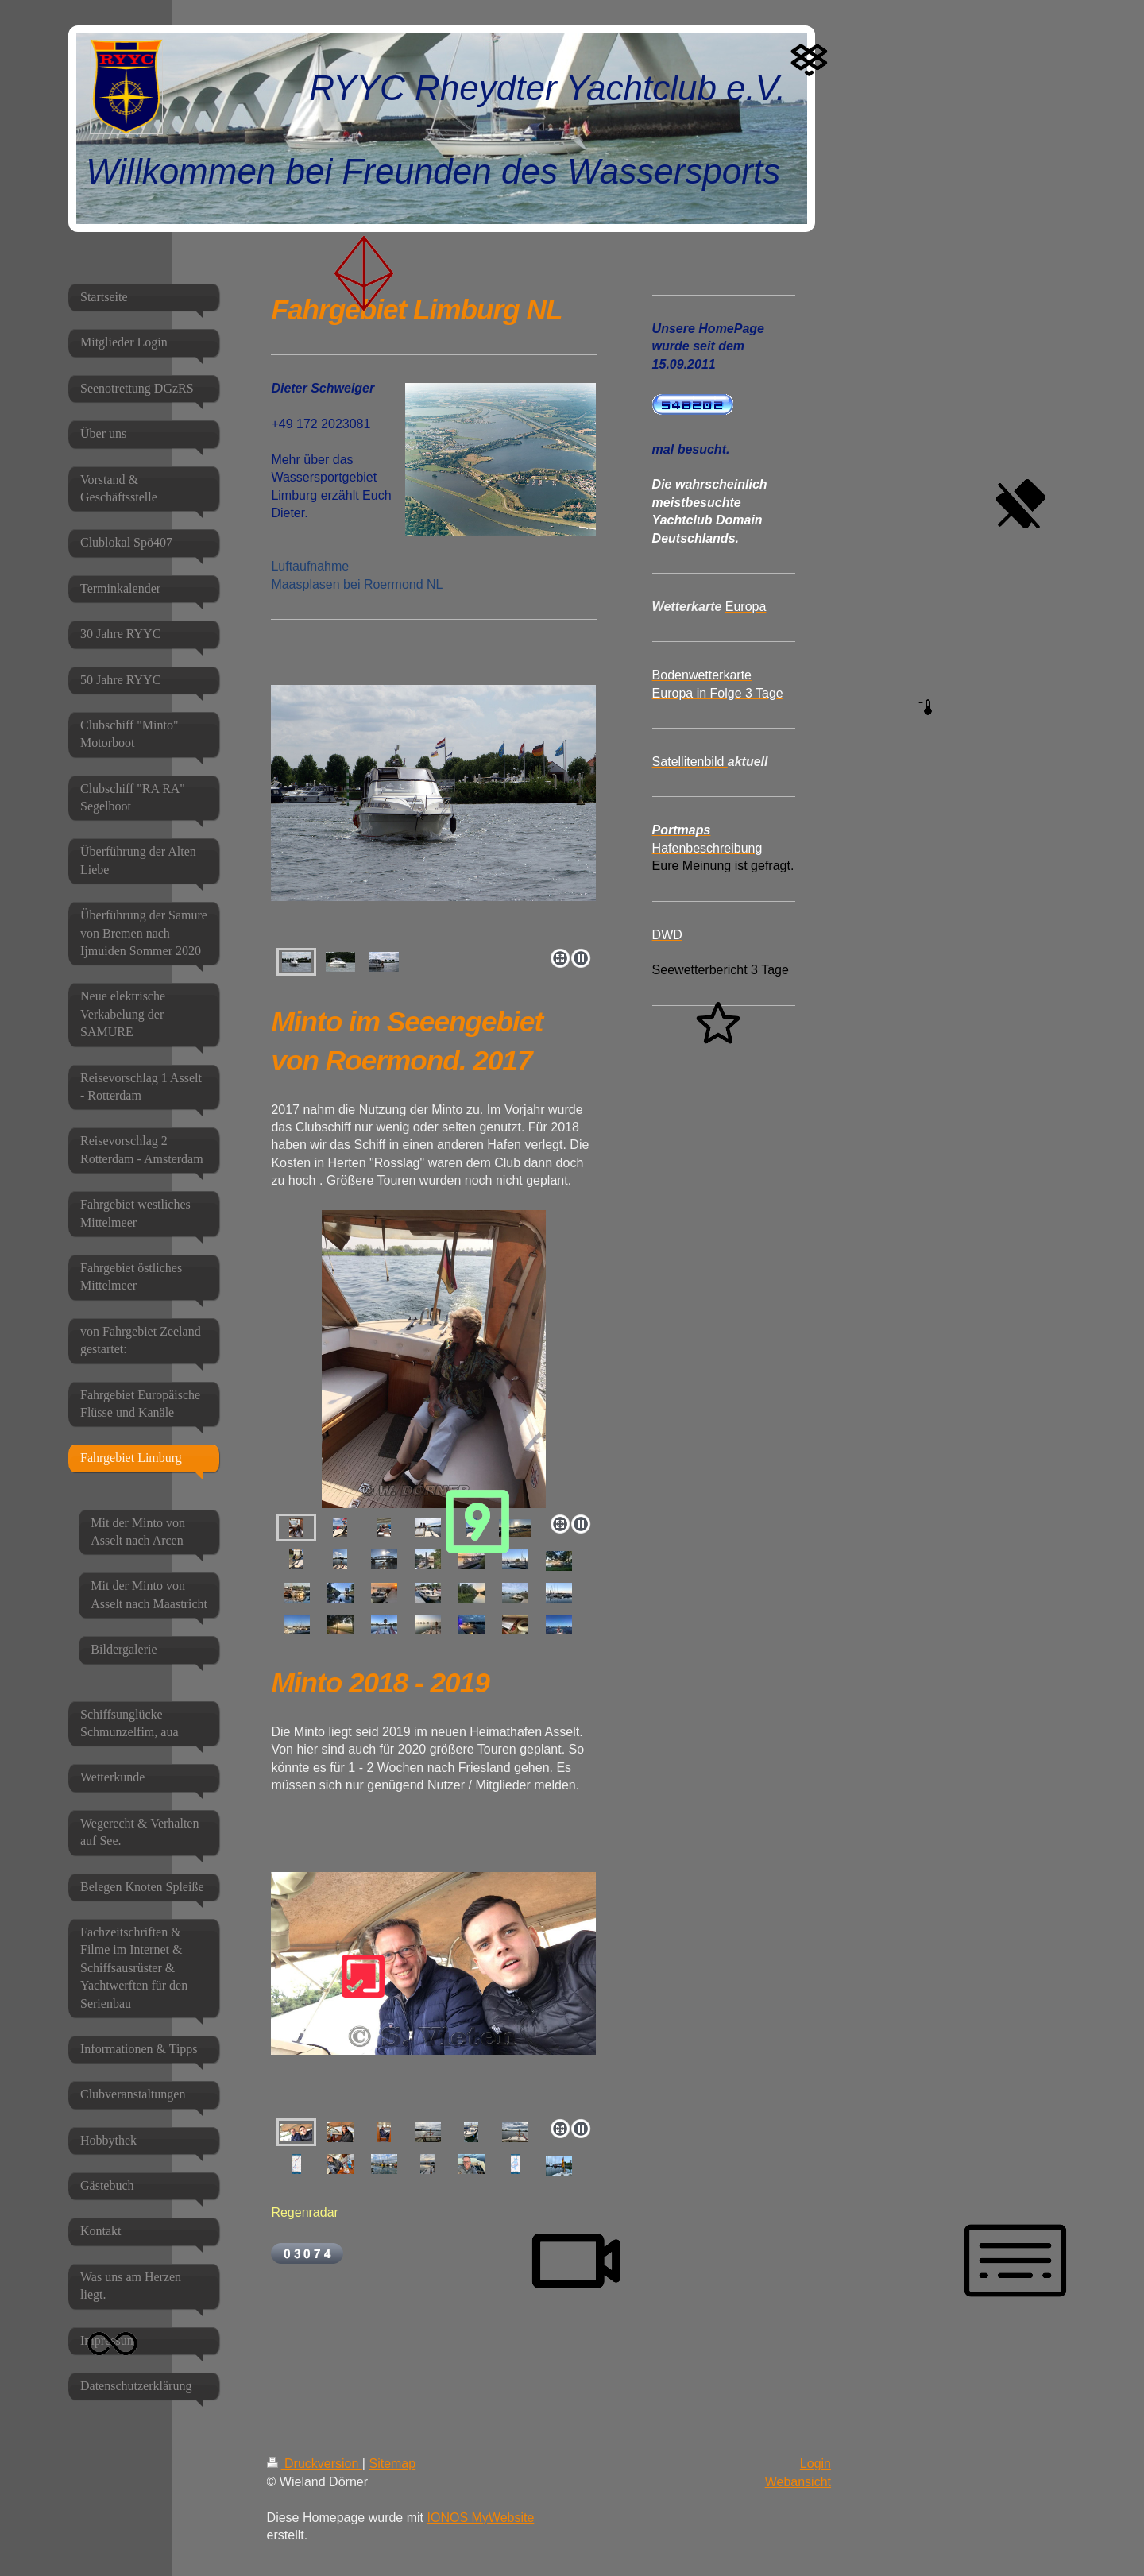 The height and width of the screenshot is (2576, 1144). I want to click on unpin this item, so click(1018, 505).